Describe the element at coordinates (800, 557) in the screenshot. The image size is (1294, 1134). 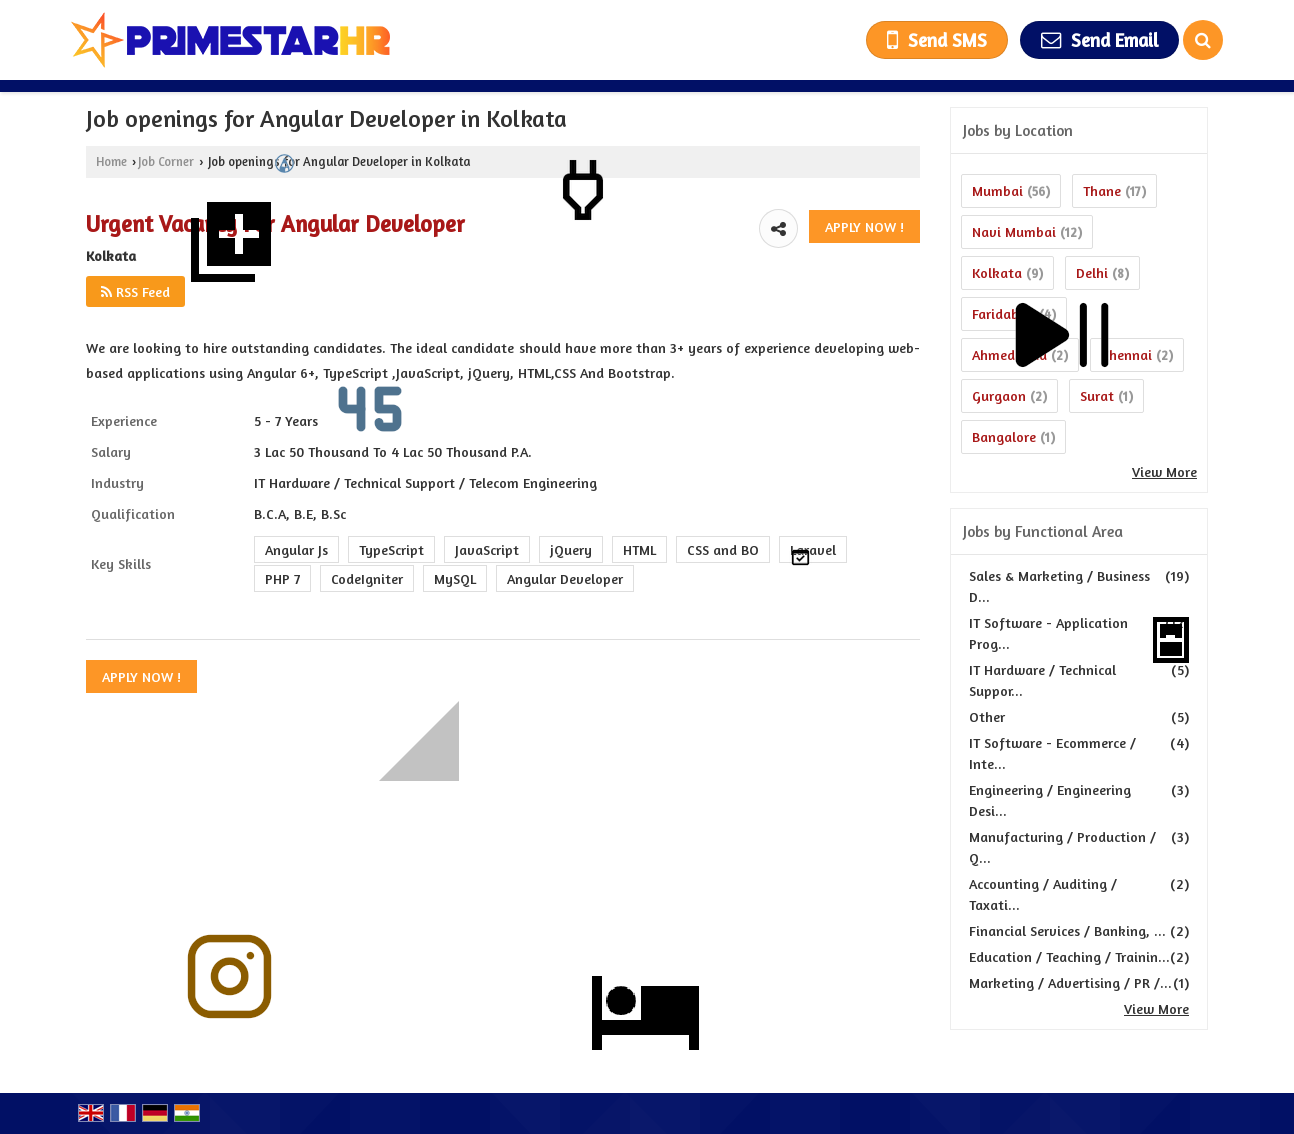
I see `indicates a verified domain or website` at that location.